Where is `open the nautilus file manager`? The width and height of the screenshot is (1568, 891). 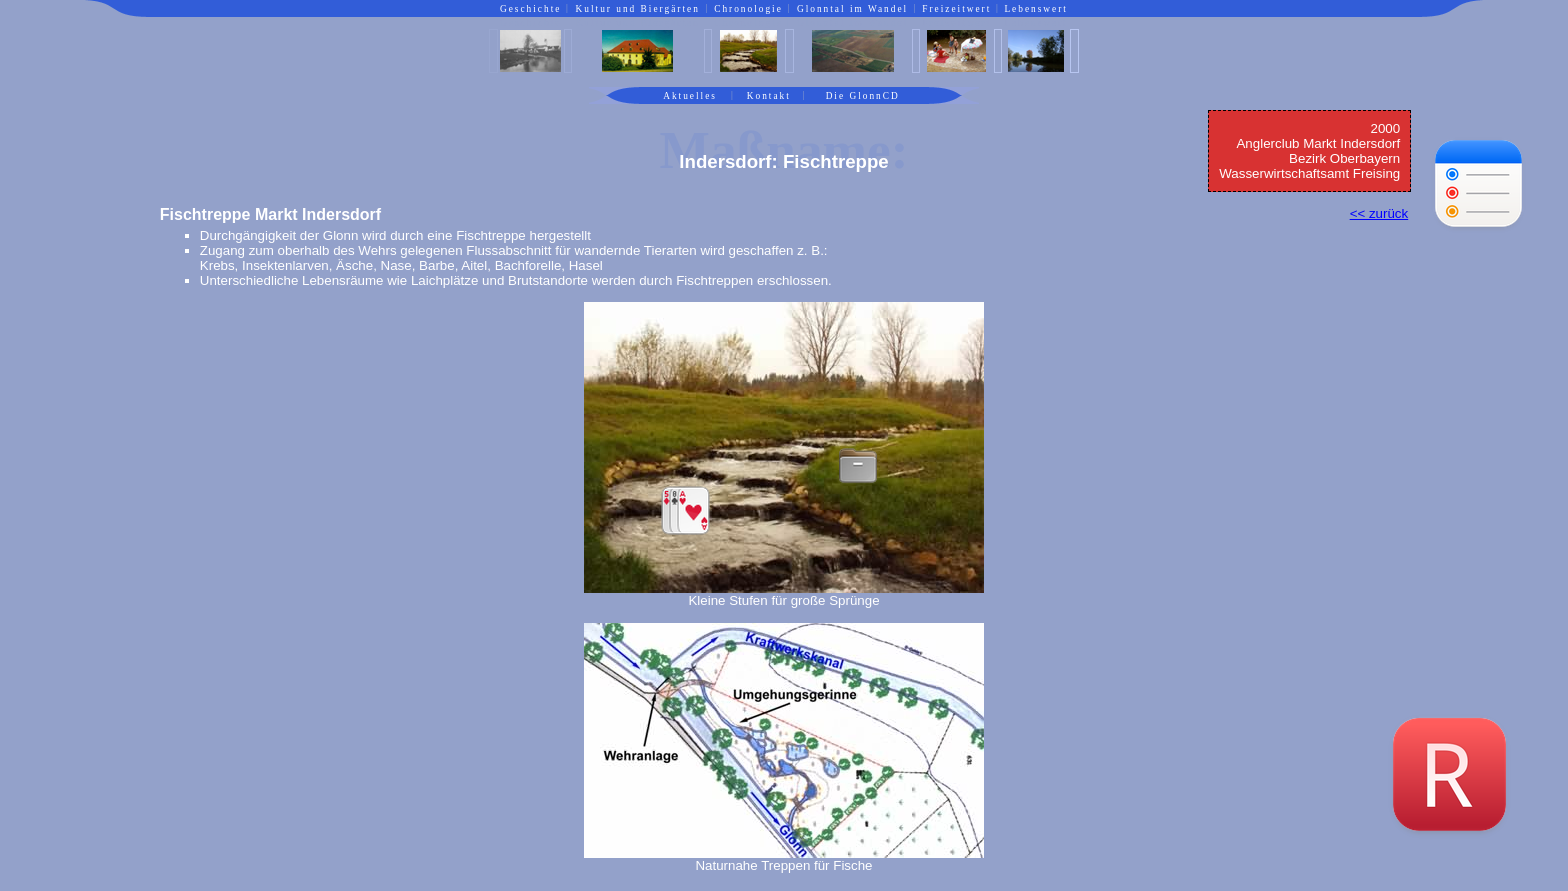 open the nautilus file manager is located at coordinates (858, 465).